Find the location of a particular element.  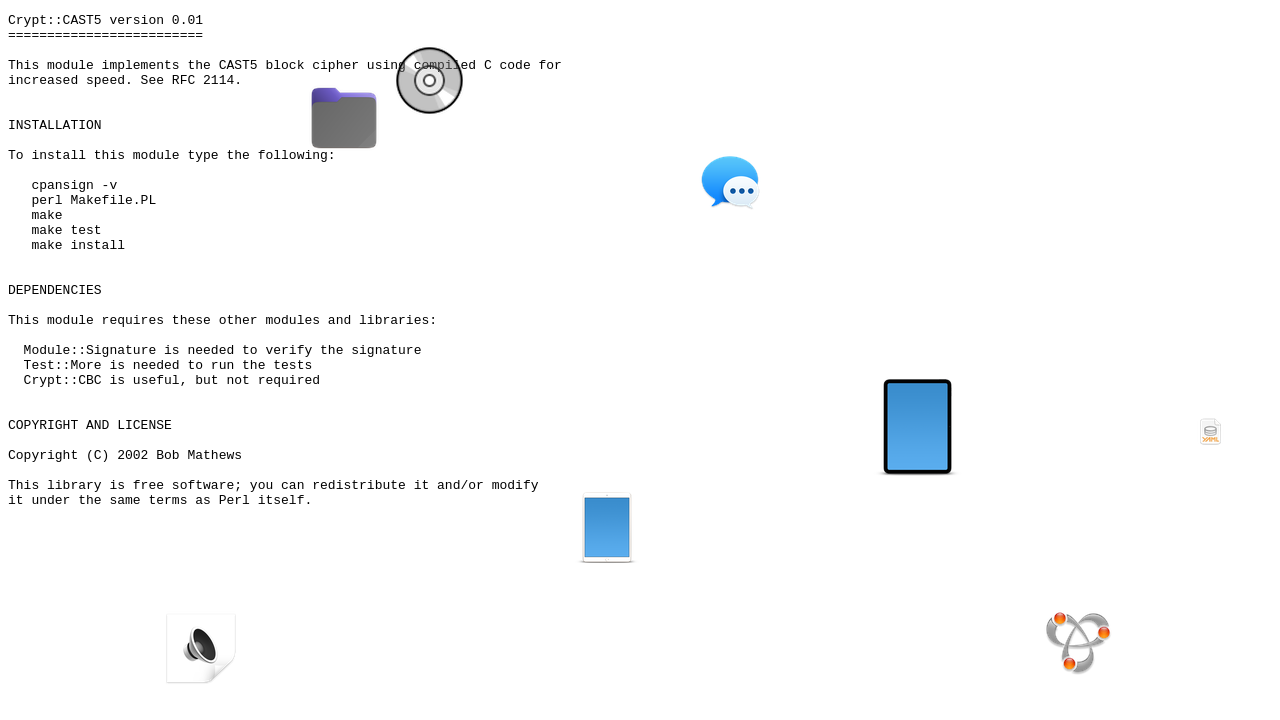

a sound clipping or audio snippet file is located at coordinates (201, 650).